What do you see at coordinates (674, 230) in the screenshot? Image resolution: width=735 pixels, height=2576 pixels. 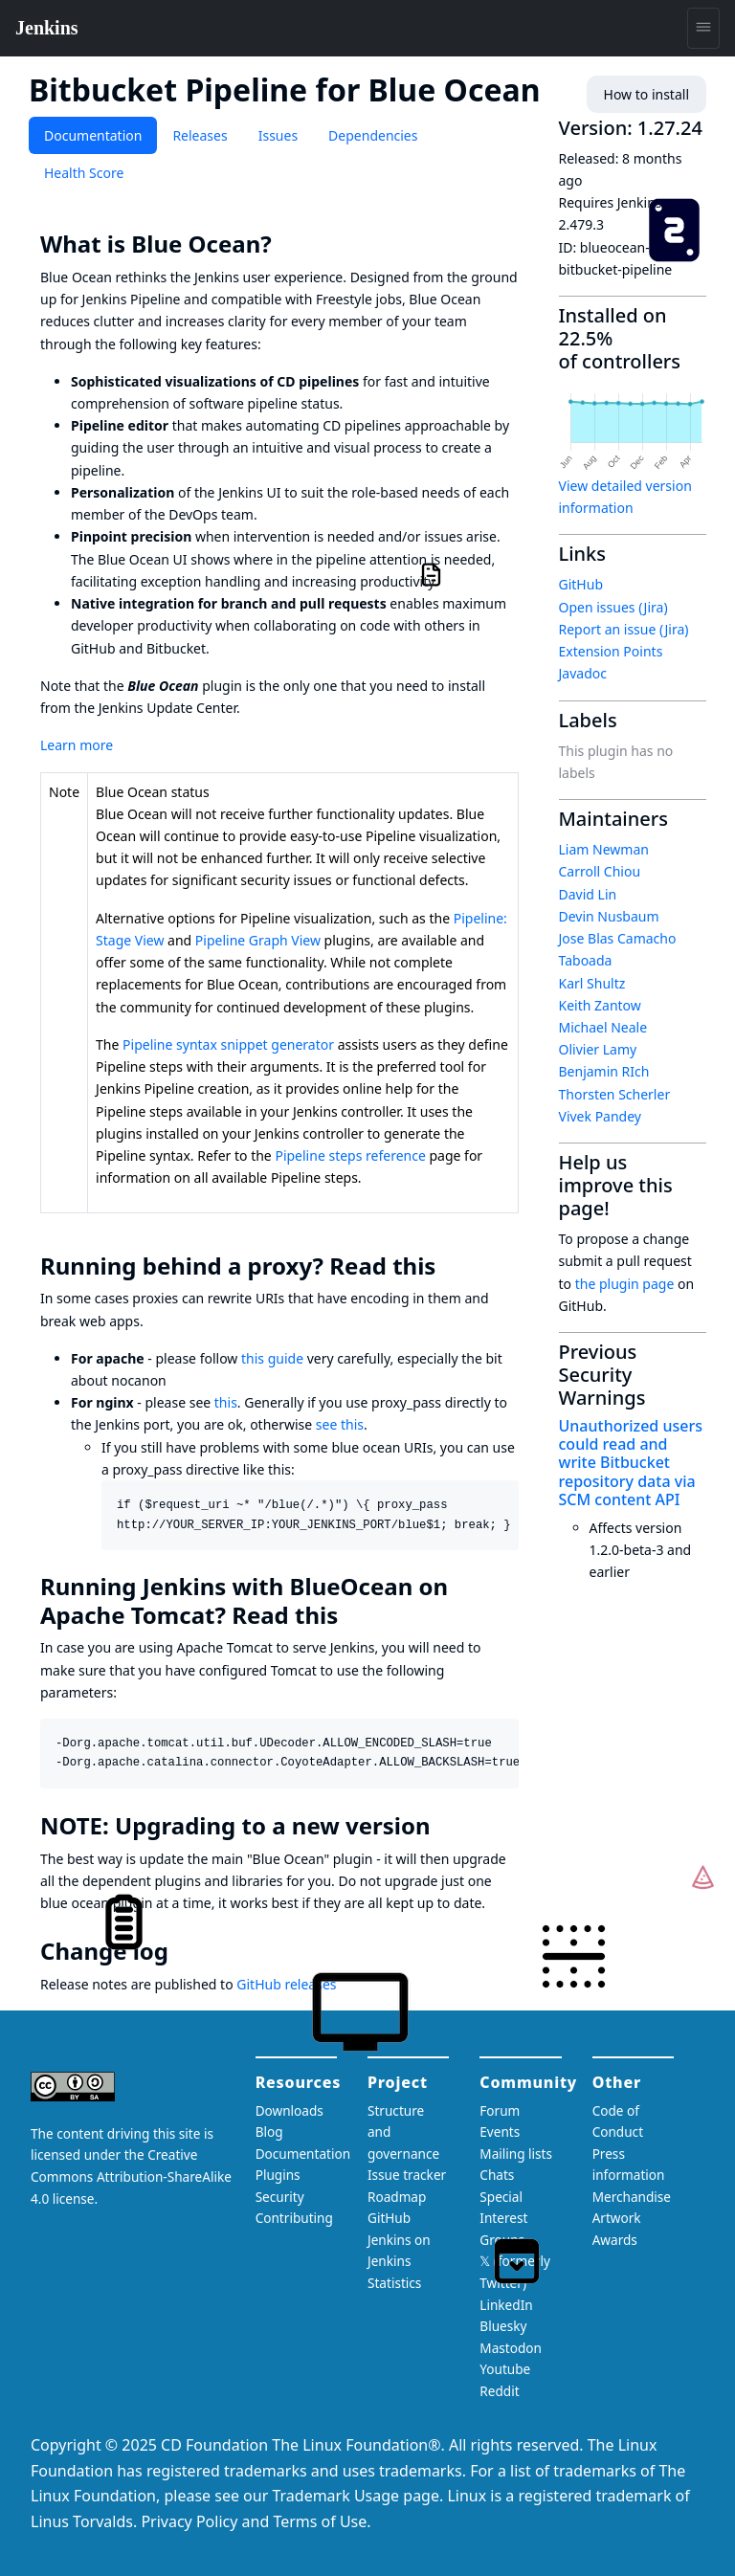 I see `a playing card showing the number 2` at bounding box center [674, 230].